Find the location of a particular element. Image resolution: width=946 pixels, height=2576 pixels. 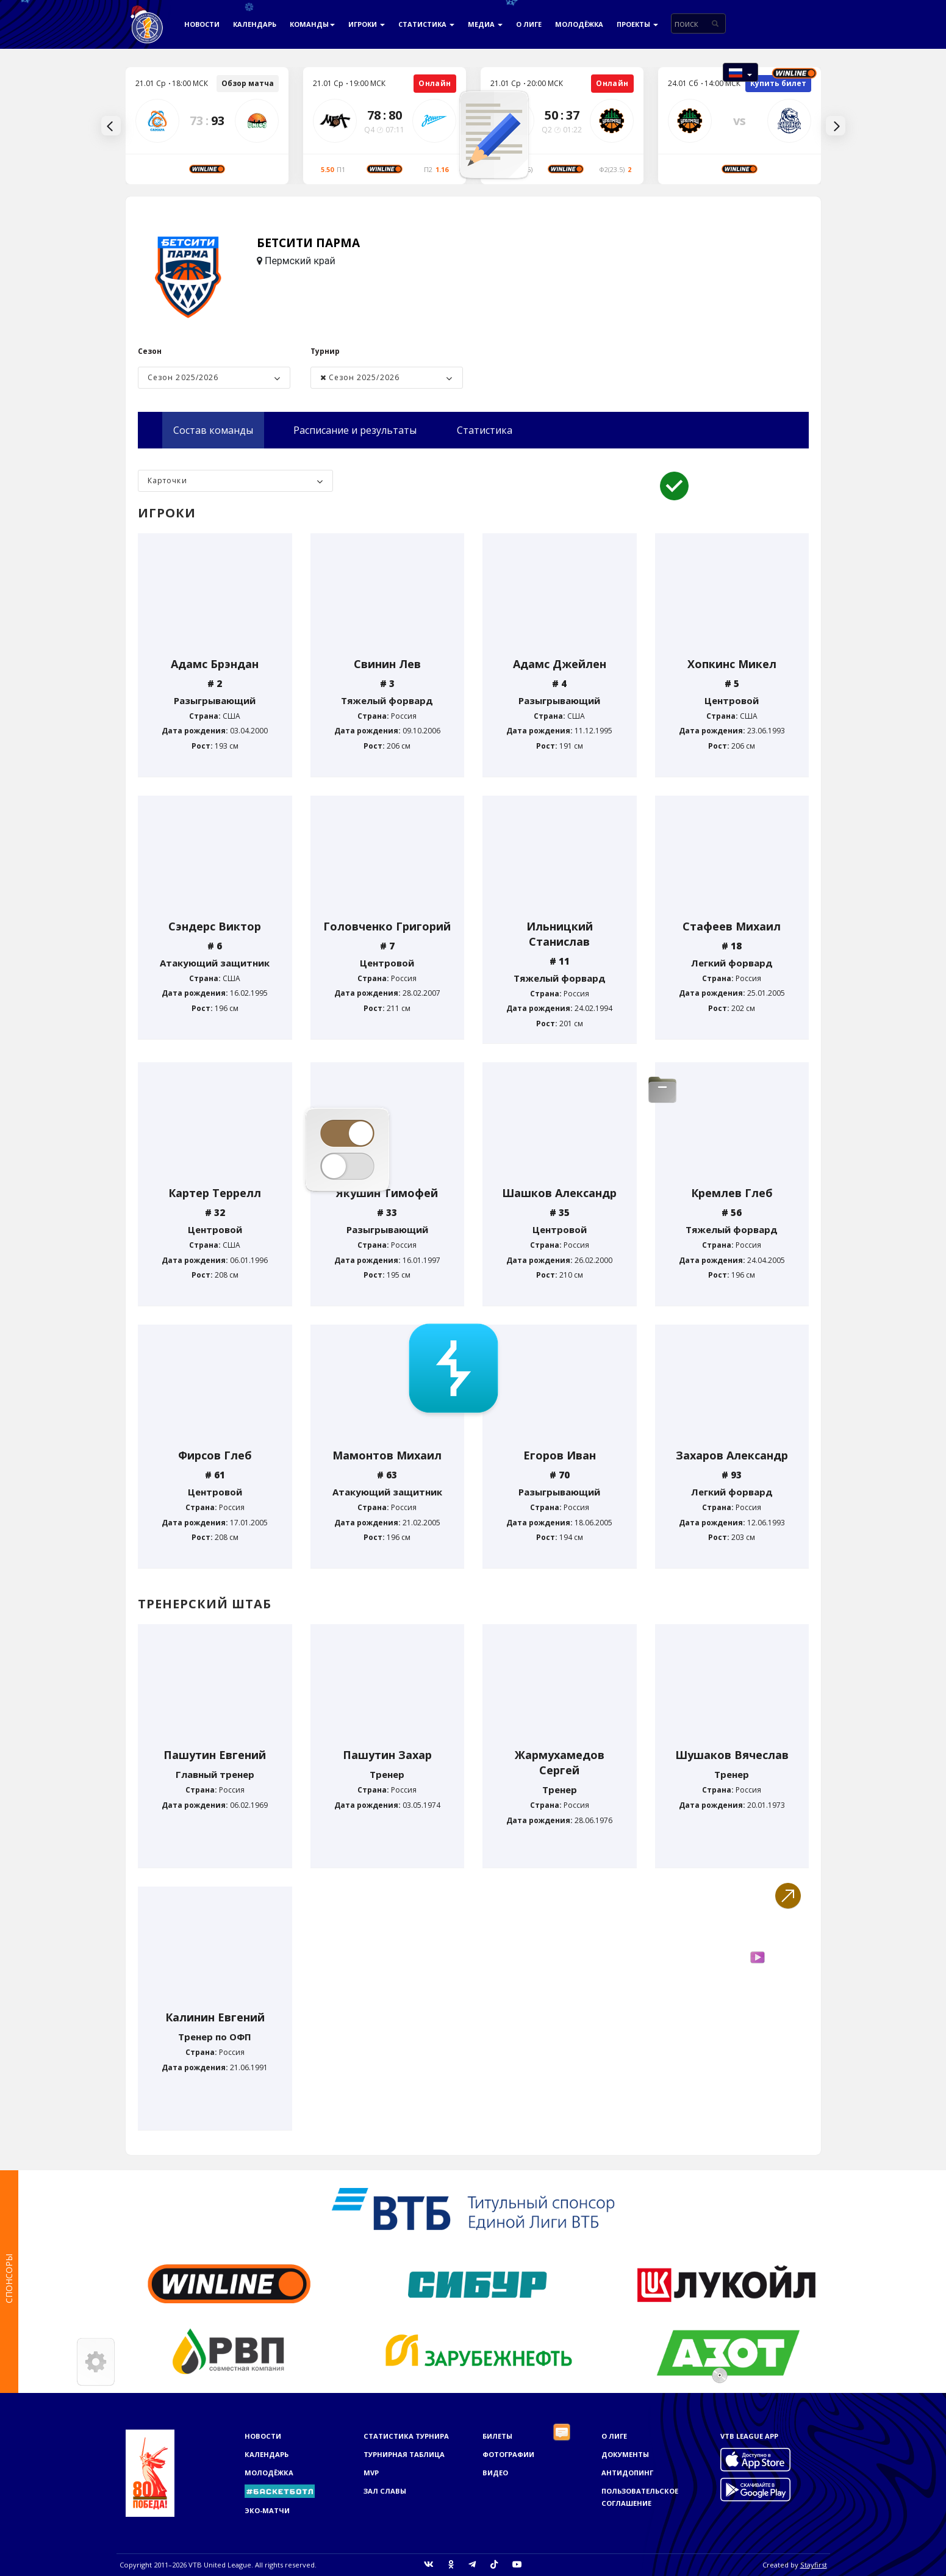

open the Nautilus file manager is located at coordinates (662, 1090).